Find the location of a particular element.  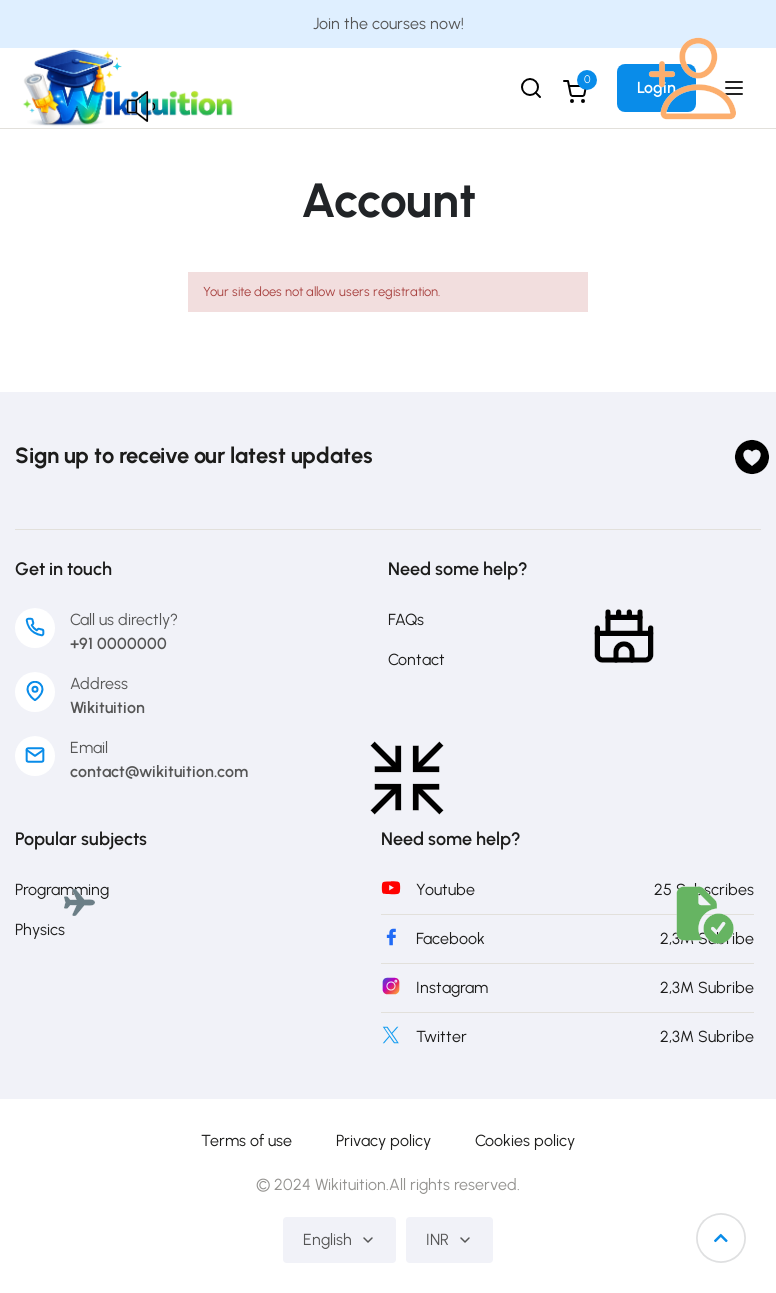

add a new contact is located at coordinates (692, 78).